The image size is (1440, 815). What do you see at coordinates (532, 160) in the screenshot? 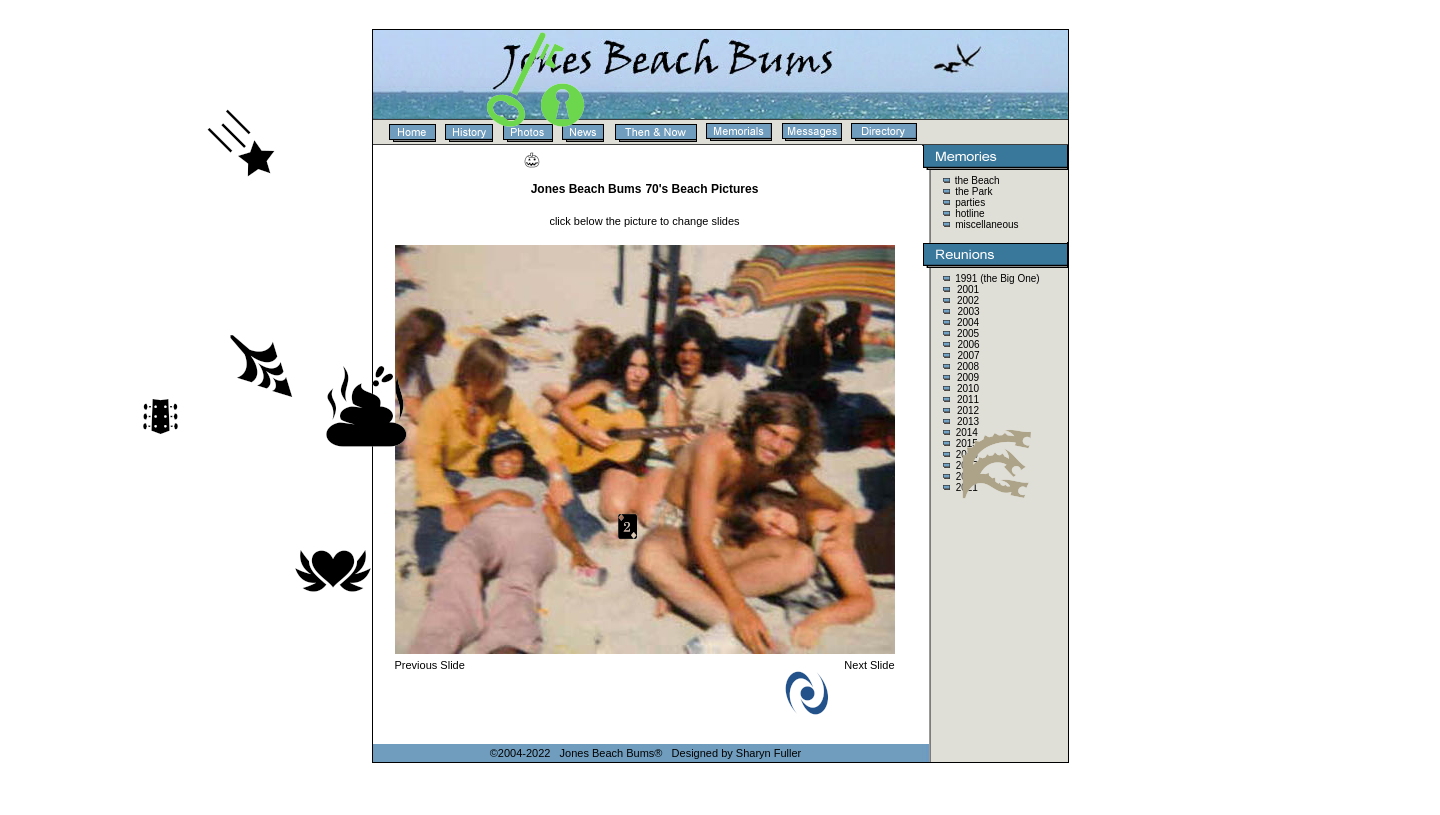
I see `access halloween-themed content or events` at bounding box center [532, 160].